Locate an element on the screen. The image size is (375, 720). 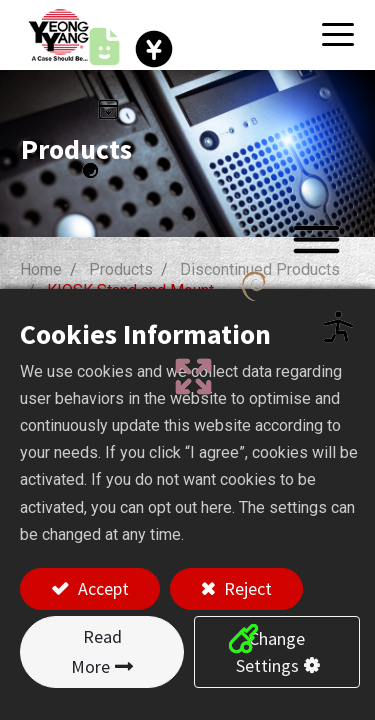
open a debian linux terminal session is located at coordinates (257, 286).